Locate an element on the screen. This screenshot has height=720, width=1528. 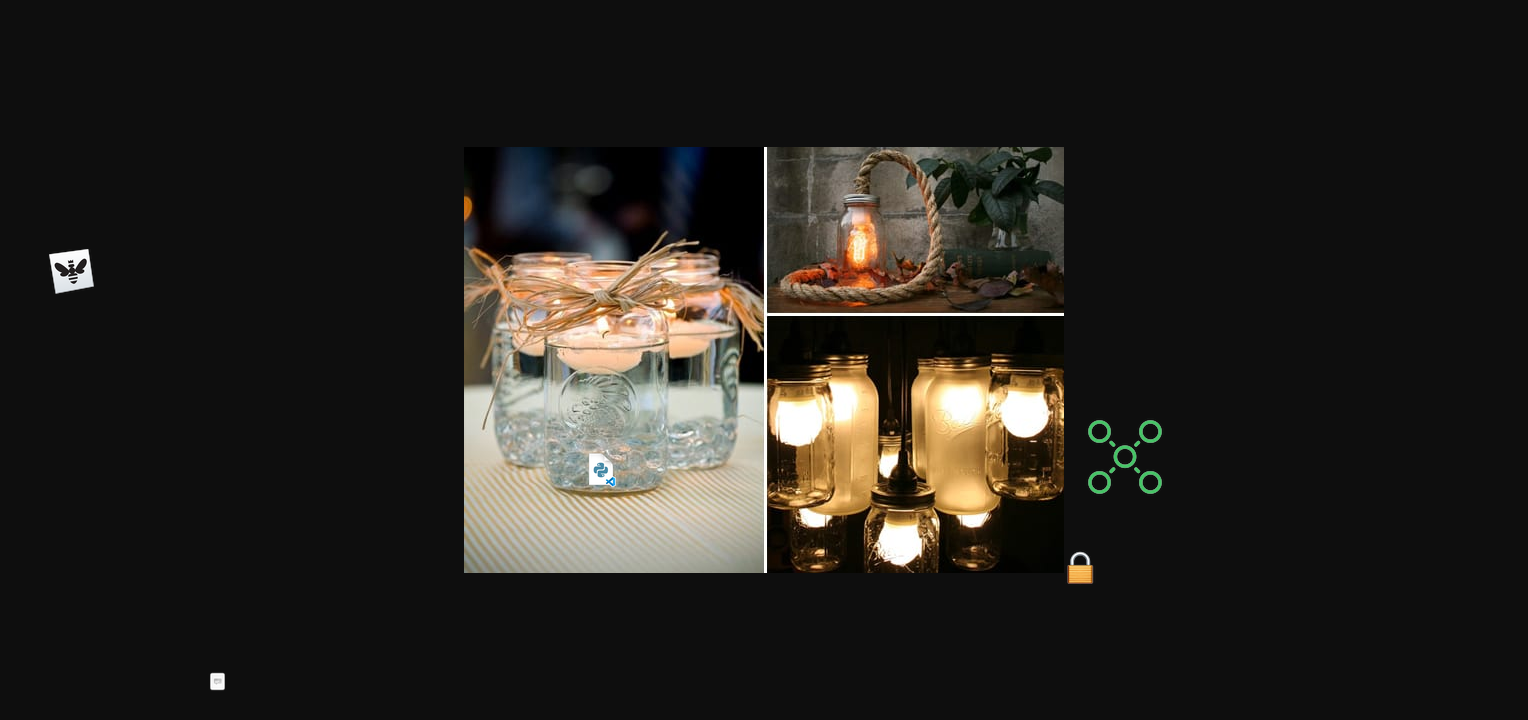
access media library replication tools is located at coordinates (1125, 457).